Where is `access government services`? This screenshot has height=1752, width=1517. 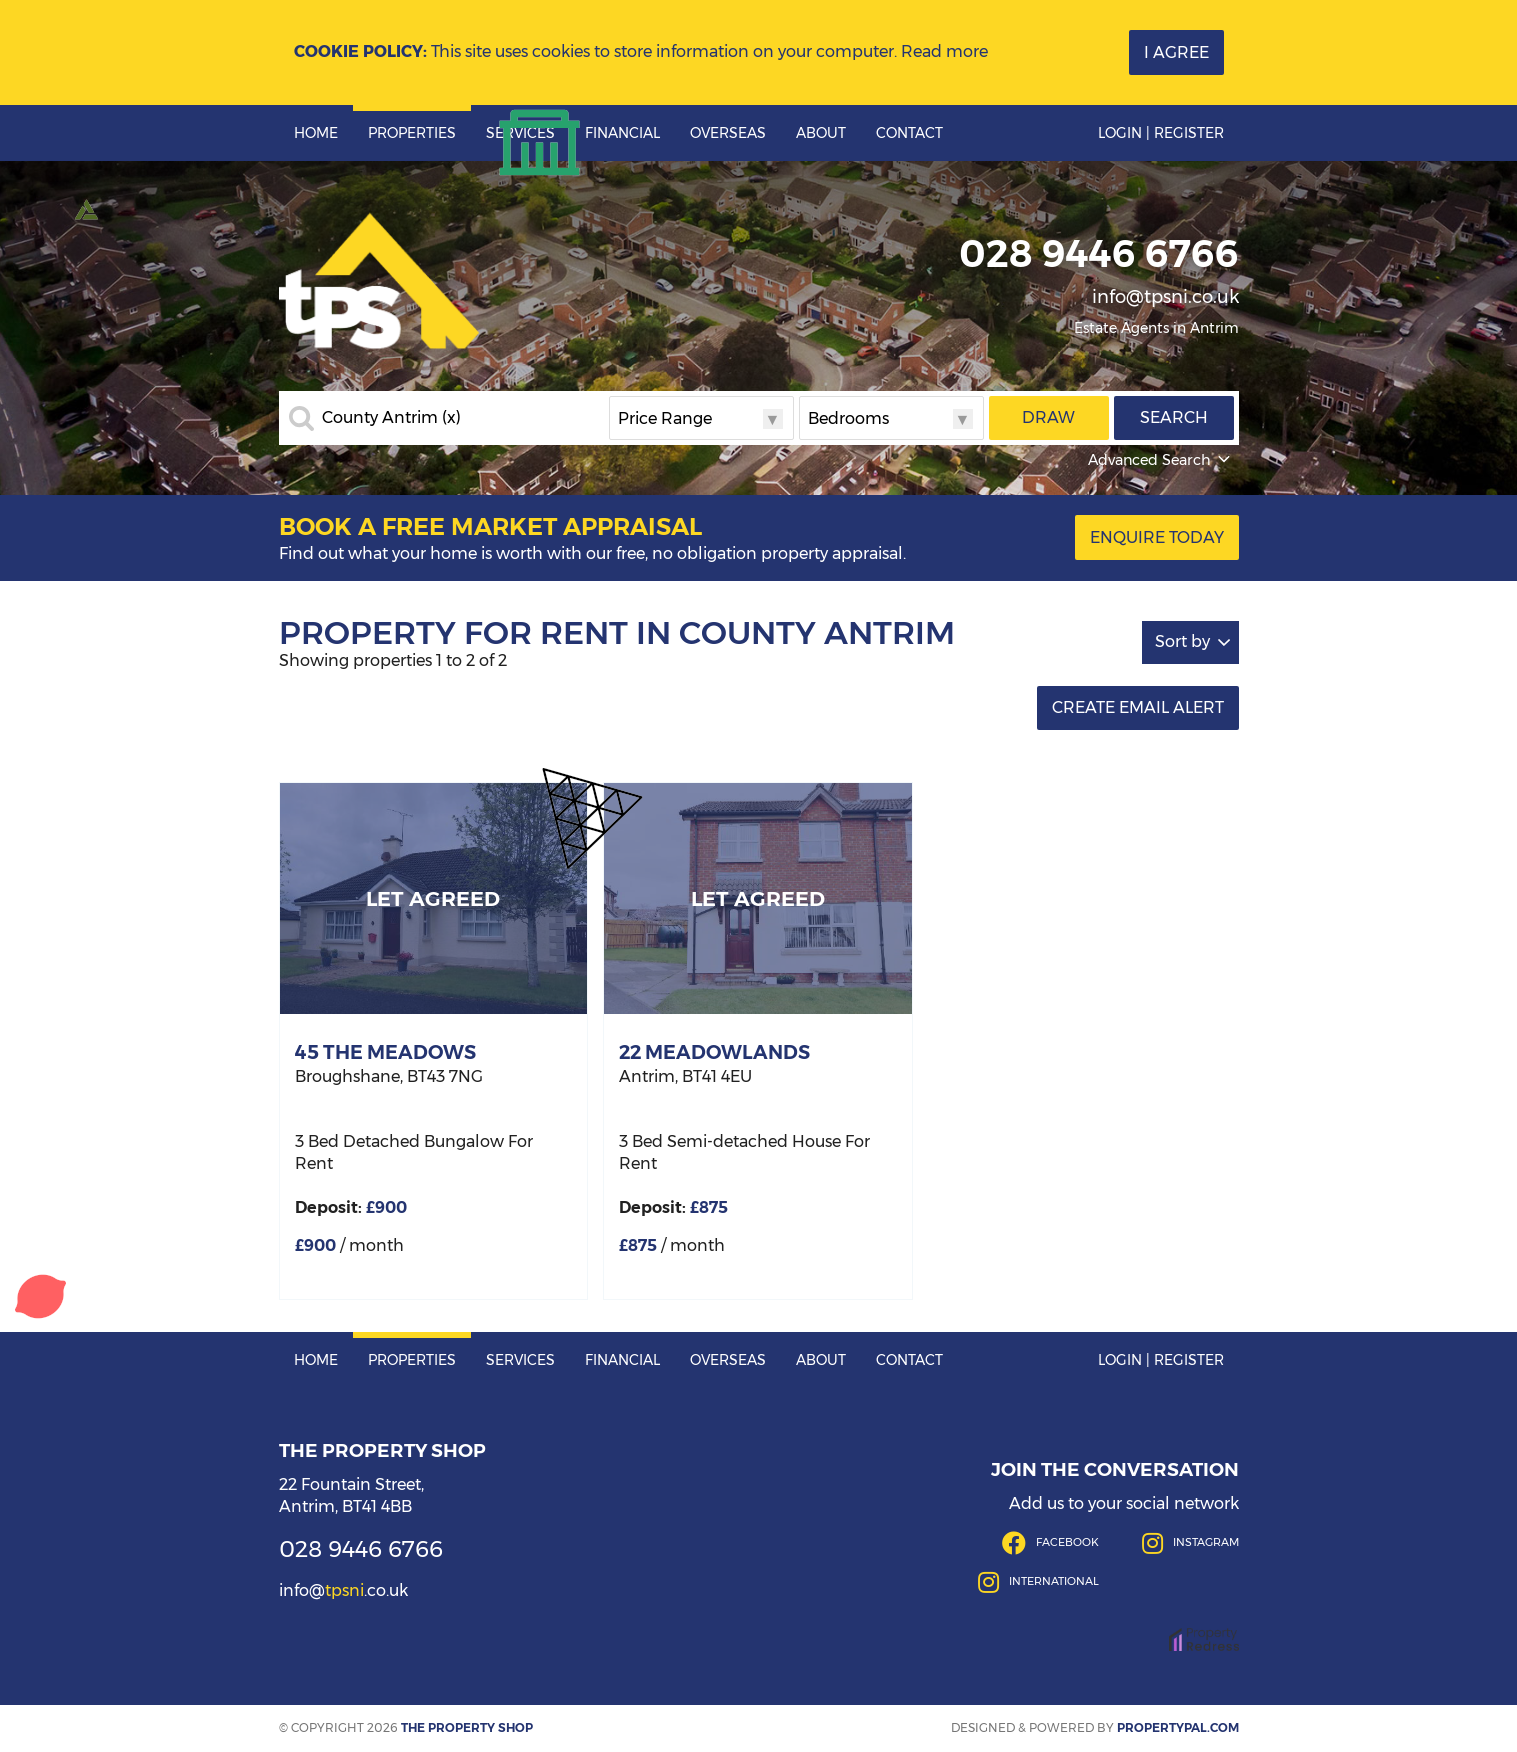
access government services is located at coordinates (539, 142).